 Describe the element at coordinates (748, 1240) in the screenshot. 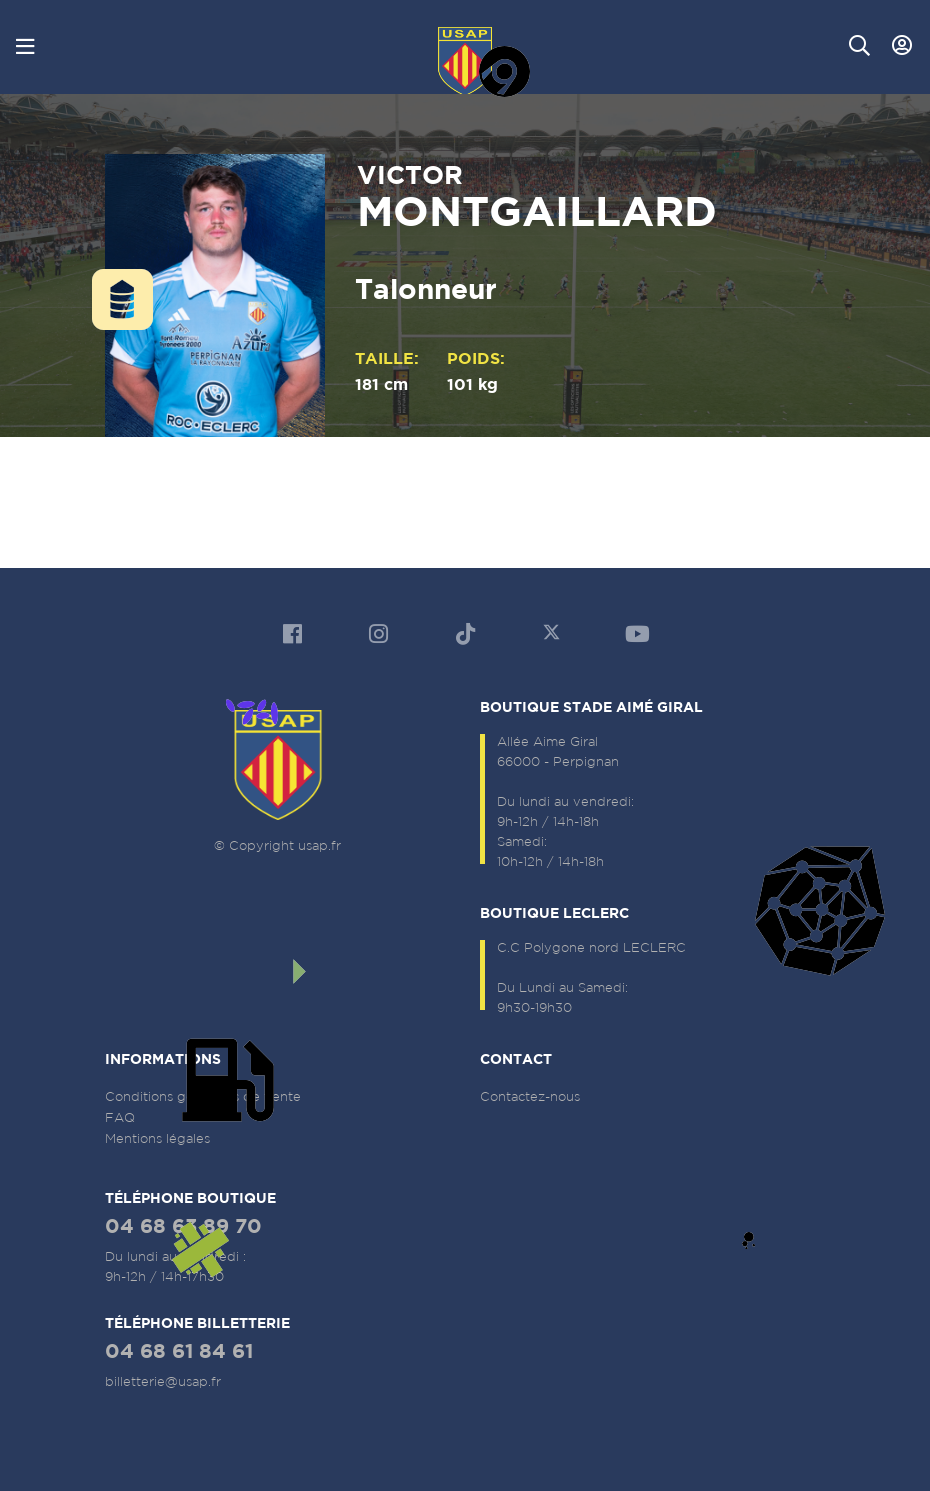

I see `taichi graphics company logo` at that location.